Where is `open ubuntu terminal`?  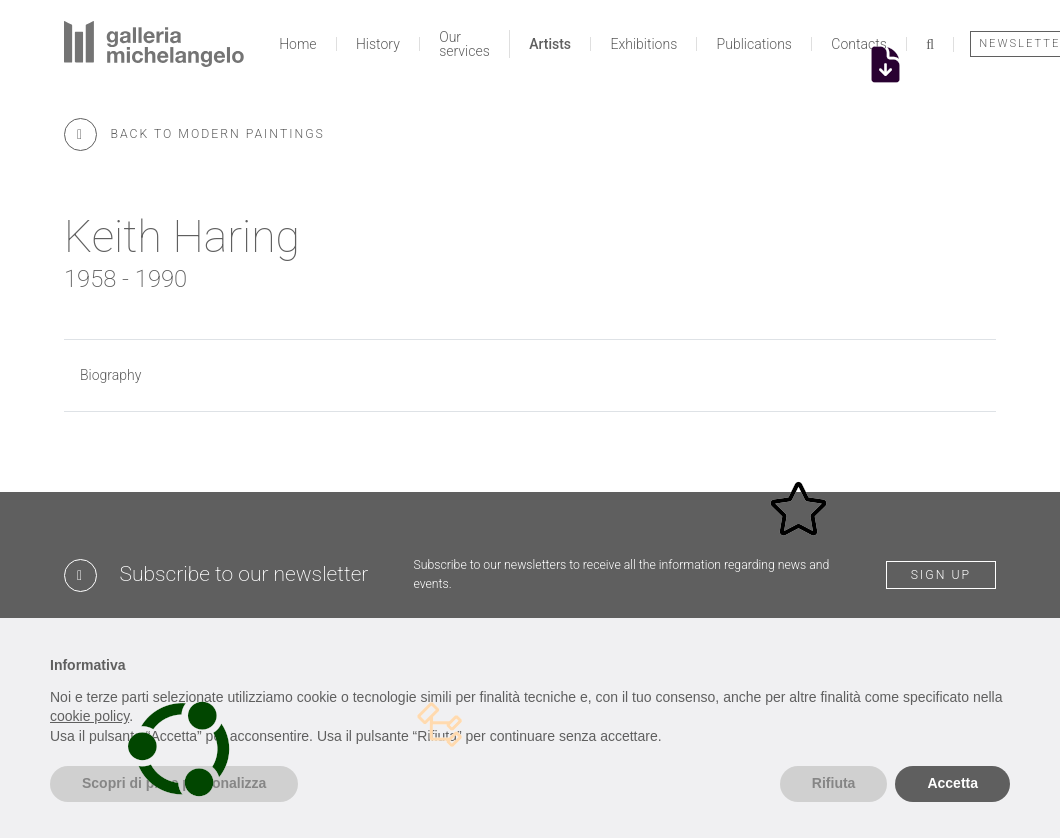 open ubuntu terminal is located at coordinates (182, 749).